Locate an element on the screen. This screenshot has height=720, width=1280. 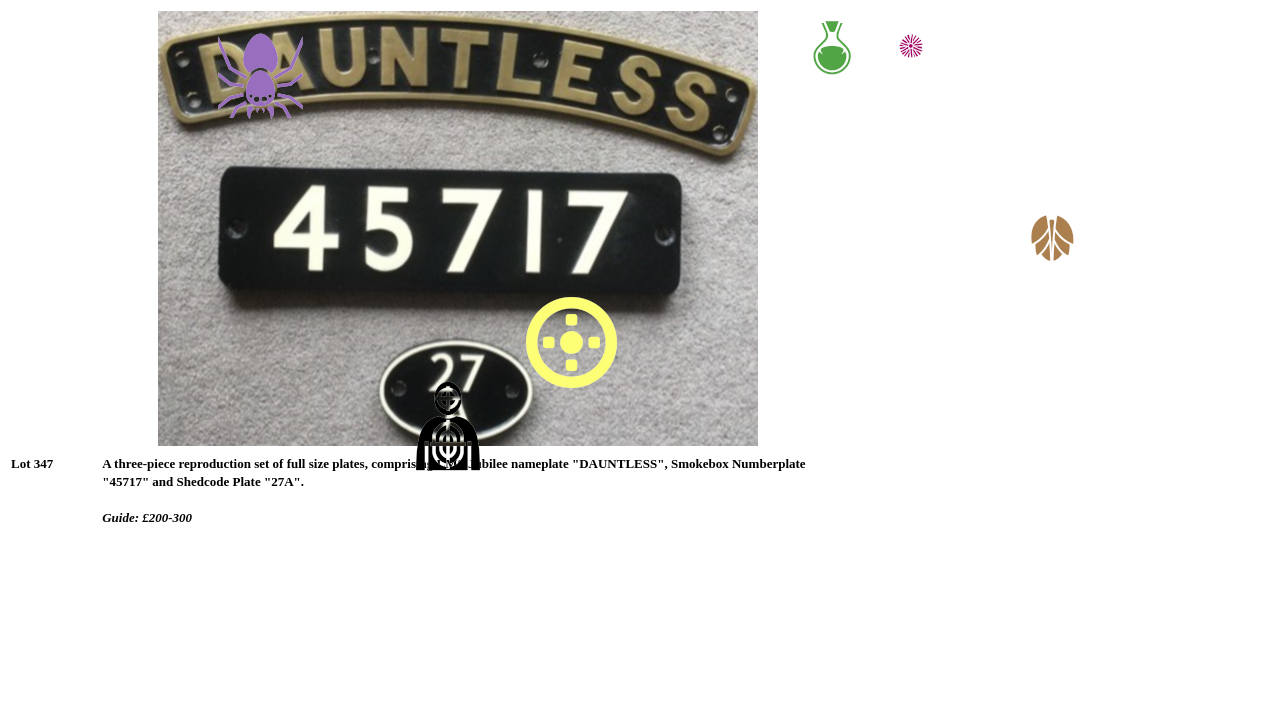
practice target for shooting range simulation is located at coordinates (448, 426).